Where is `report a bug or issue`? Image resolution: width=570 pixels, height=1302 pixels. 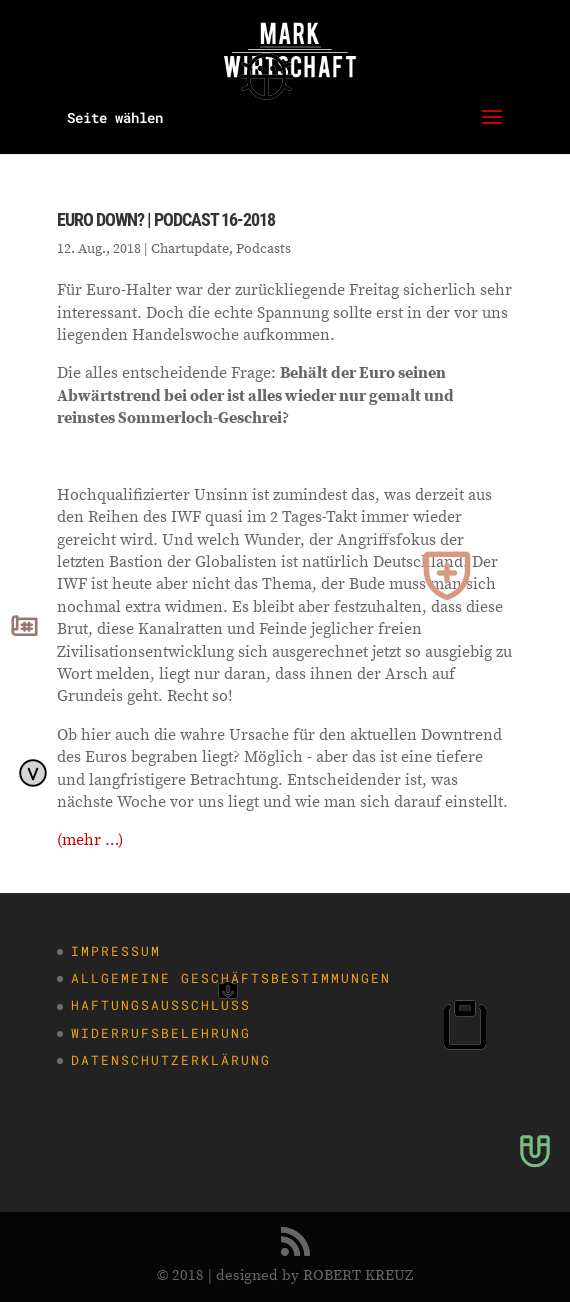 report a bug or issue is located at coordinates (266, 76).